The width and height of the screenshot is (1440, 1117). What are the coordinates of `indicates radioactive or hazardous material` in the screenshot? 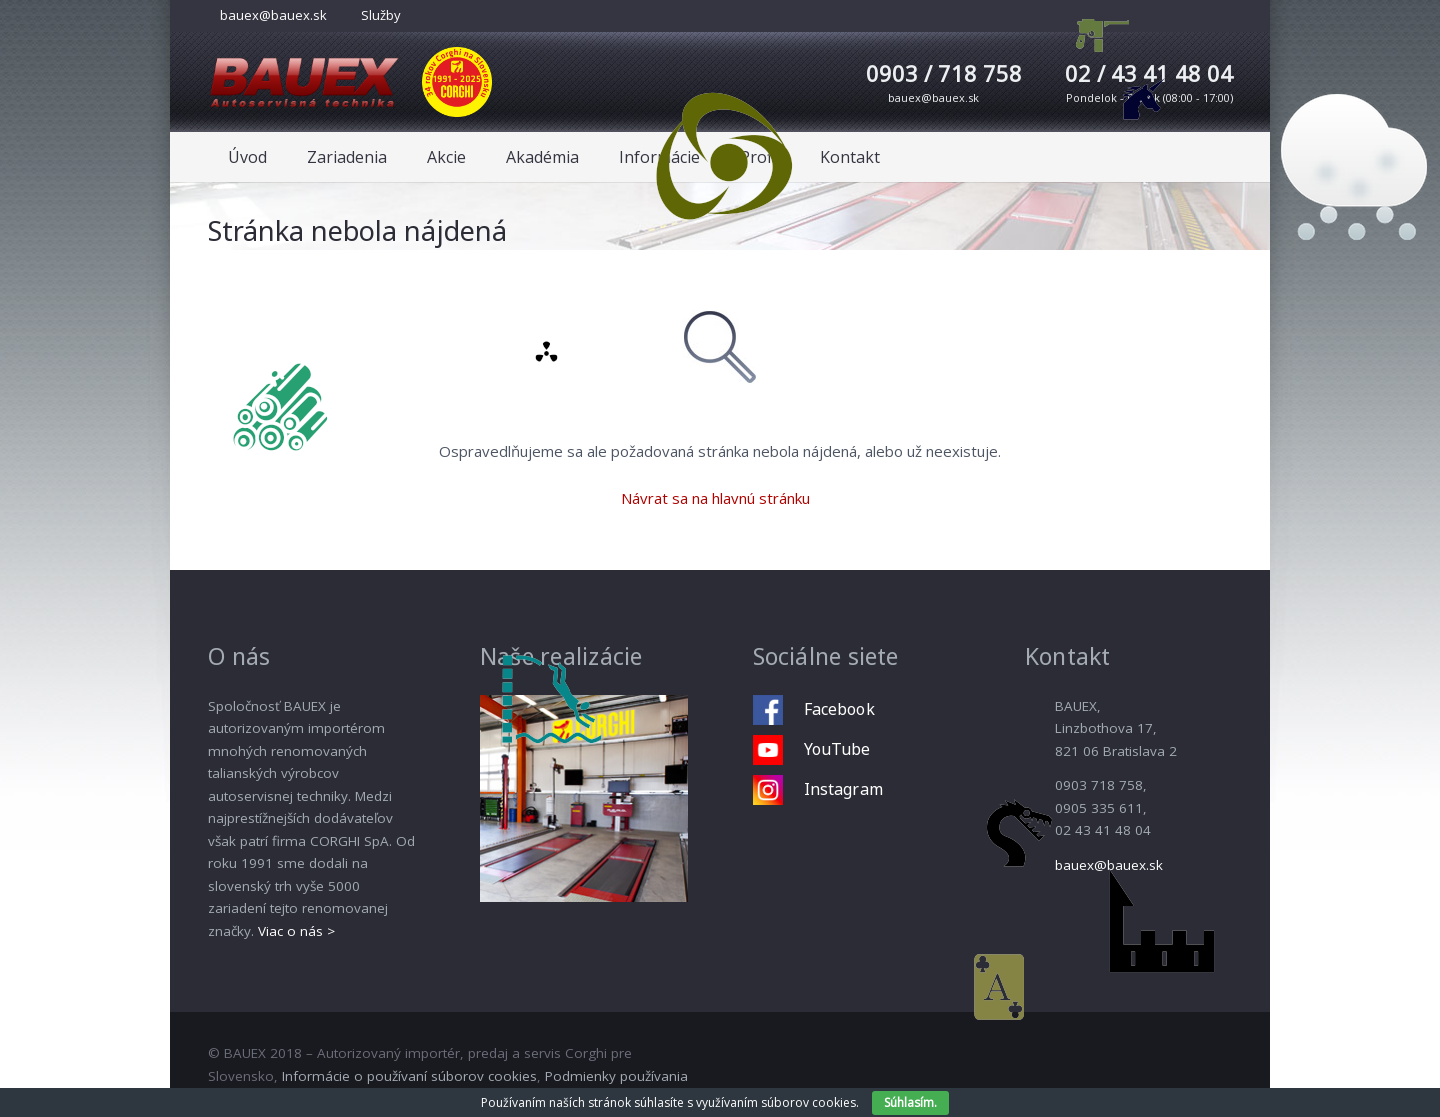 It's located at (546, 351).